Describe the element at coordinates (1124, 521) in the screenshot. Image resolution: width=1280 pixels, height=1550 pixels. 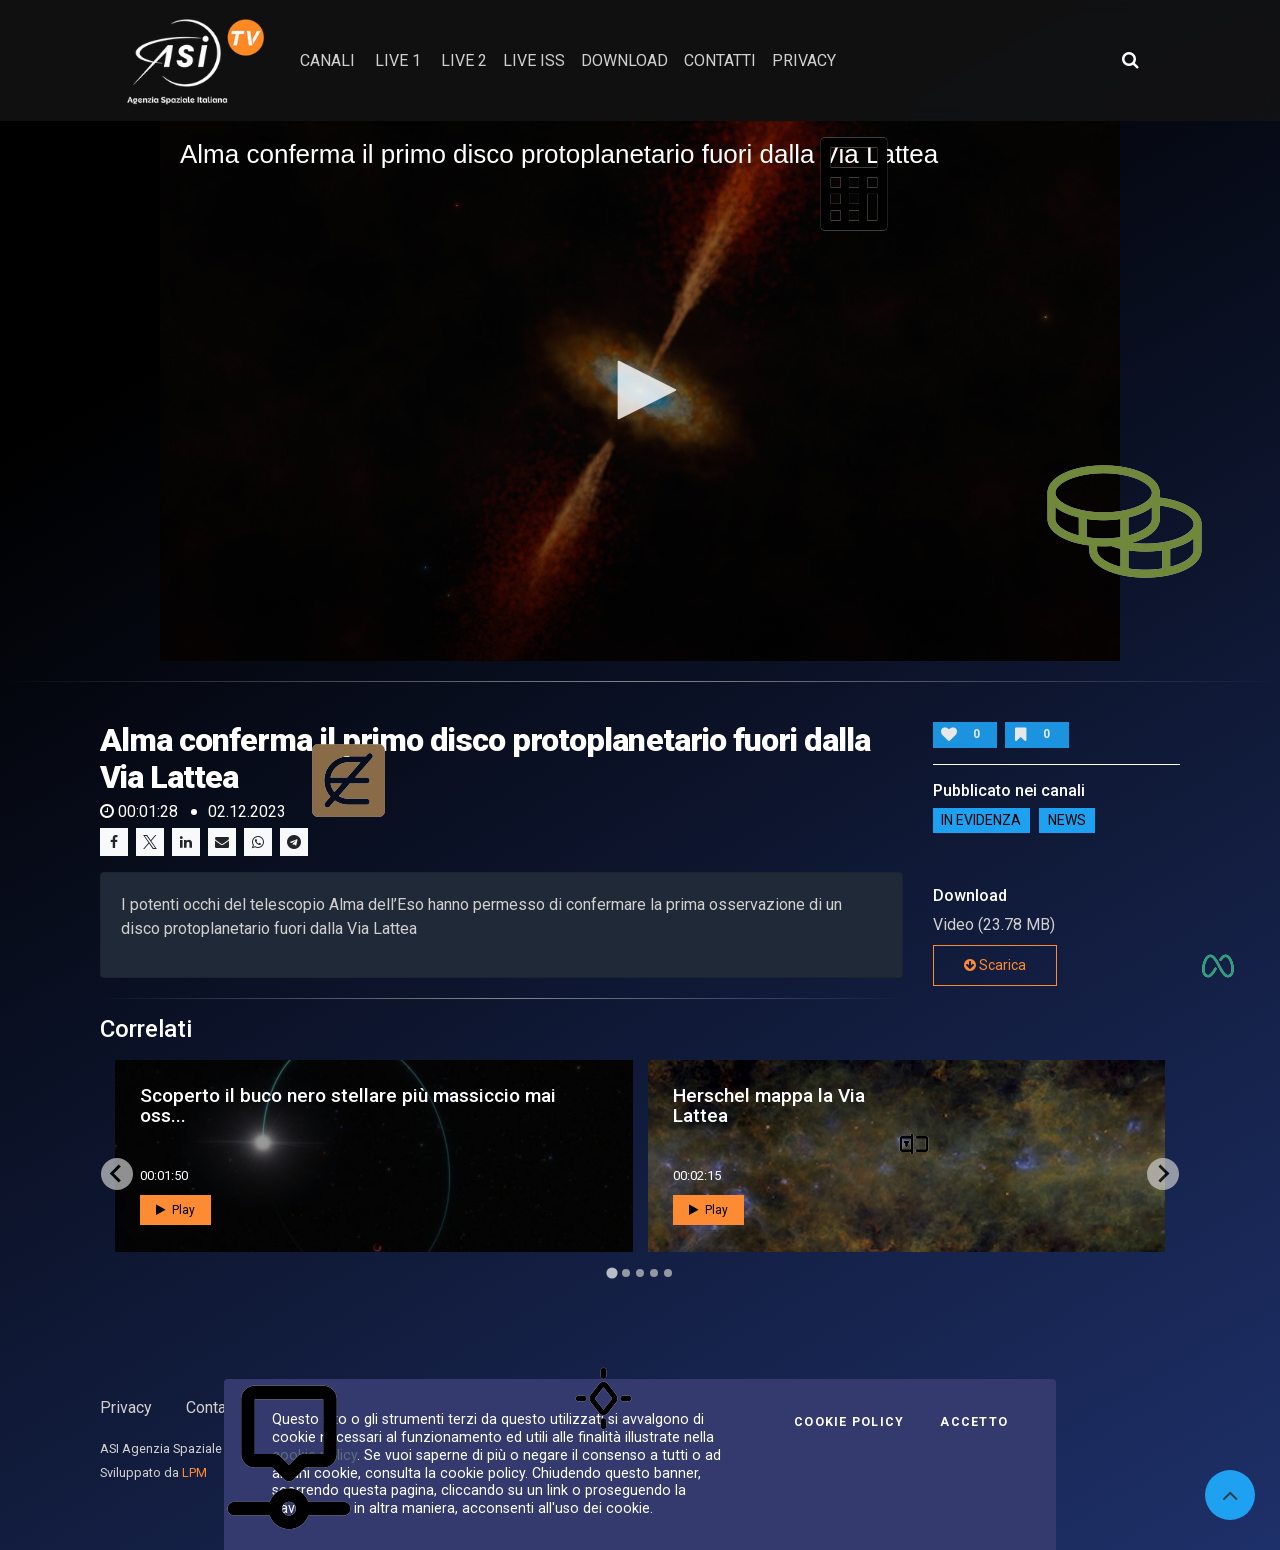
I see `view your coin balance or currency` at that location.